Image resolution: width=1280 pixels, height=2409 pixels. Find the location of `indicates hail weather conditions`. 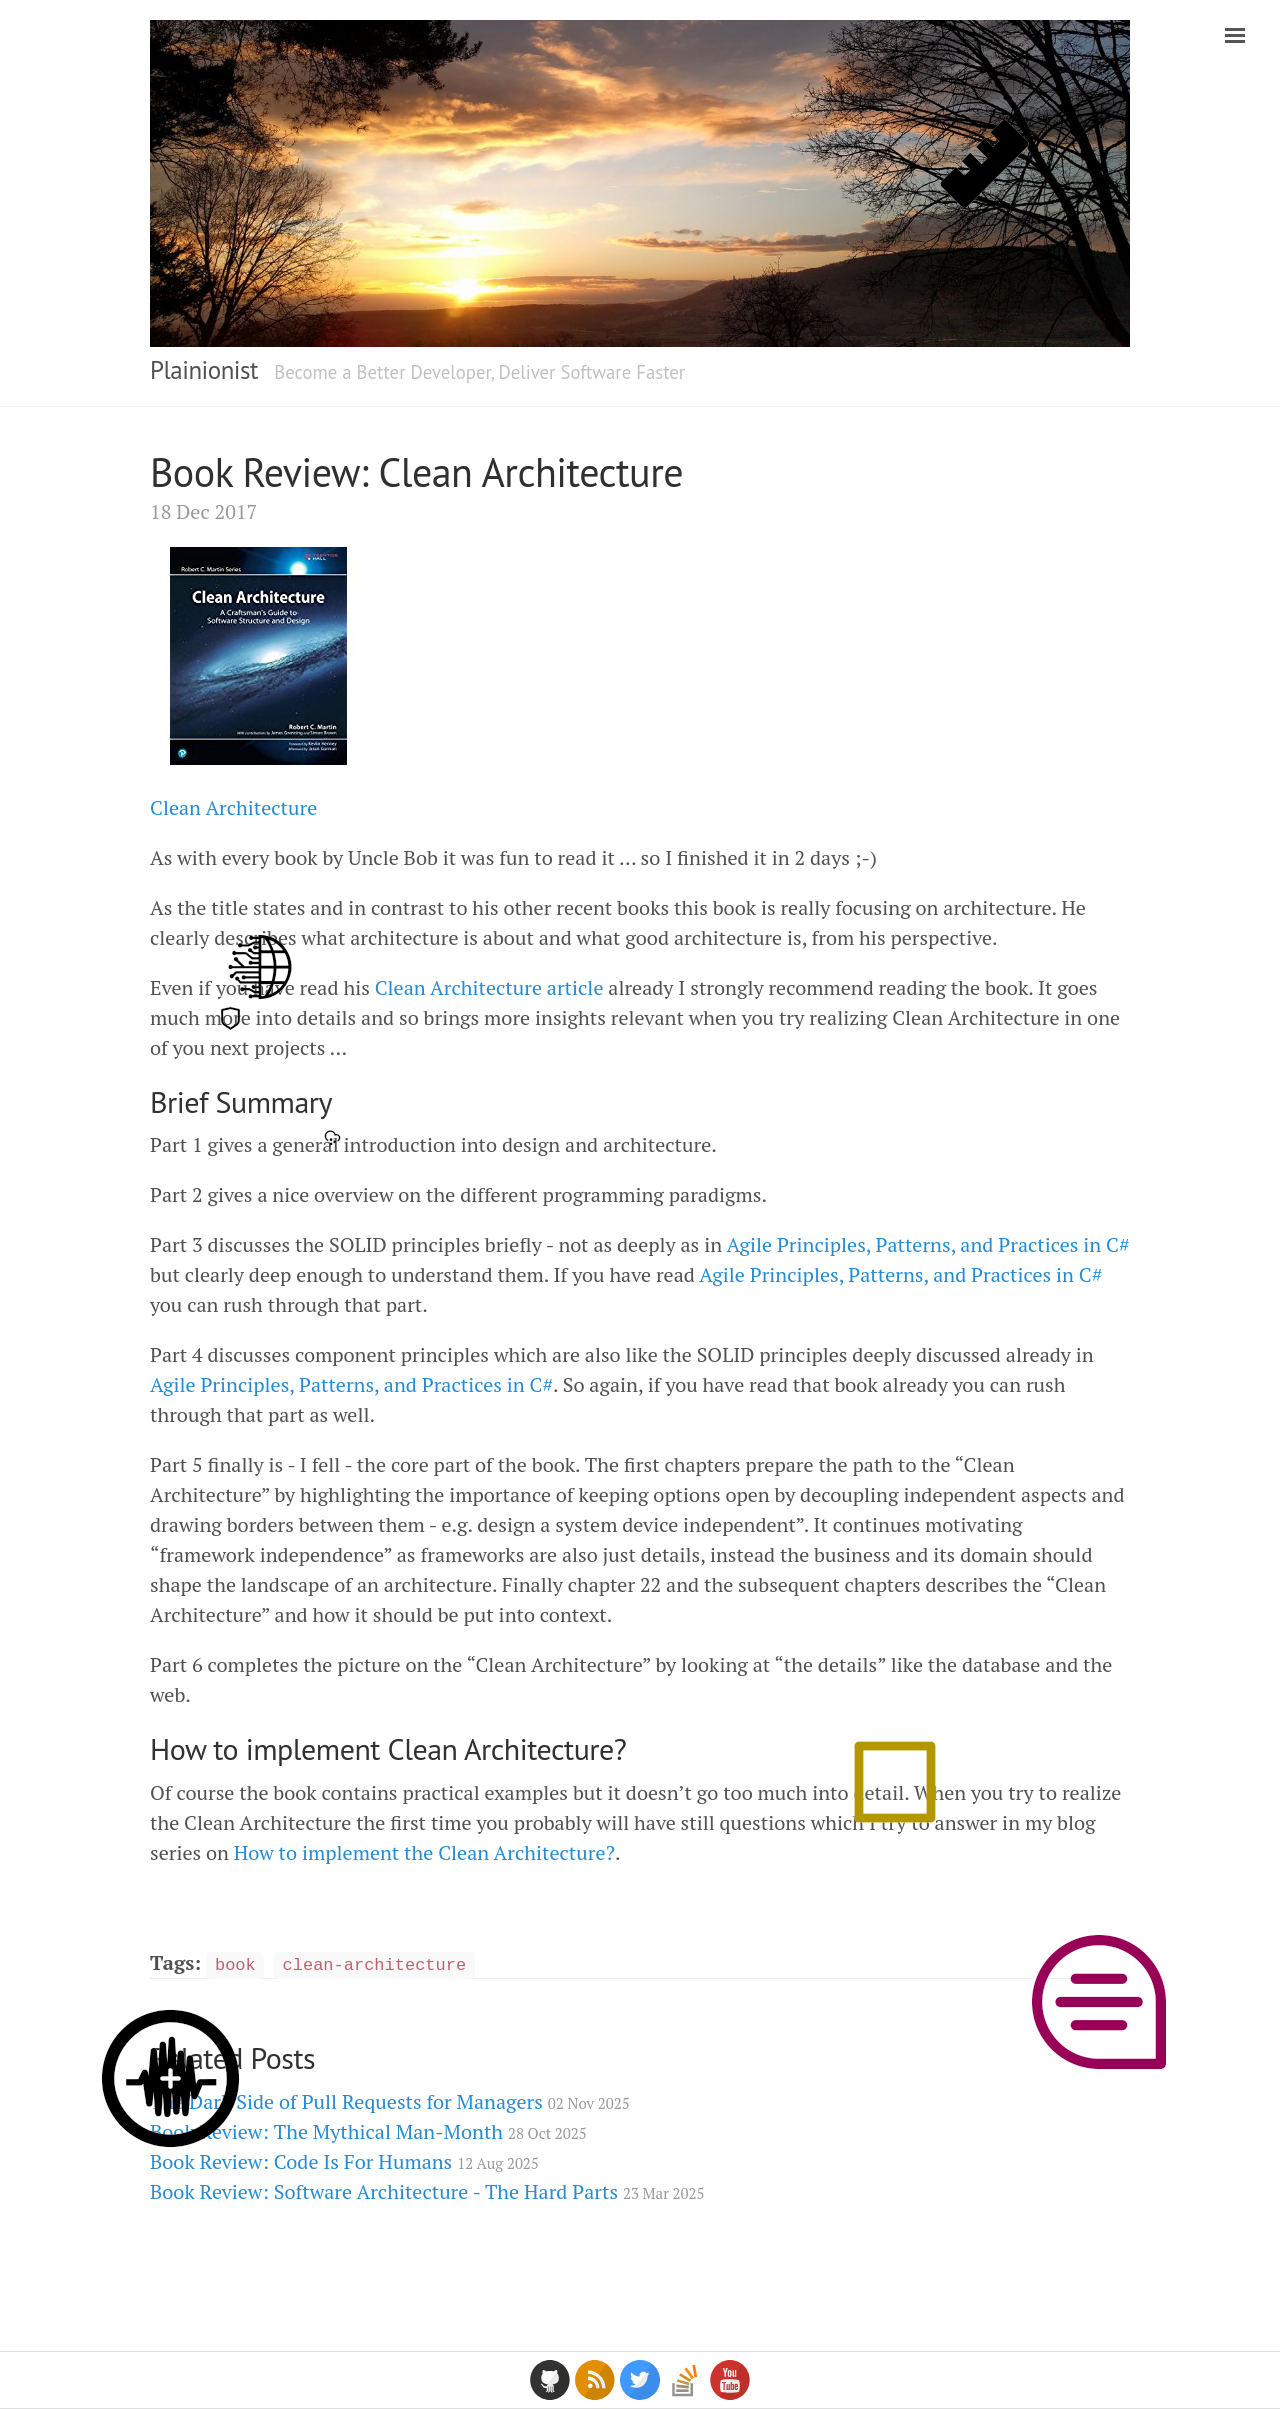

indicates hail weather conditions is located at coordinates (332, 1137).